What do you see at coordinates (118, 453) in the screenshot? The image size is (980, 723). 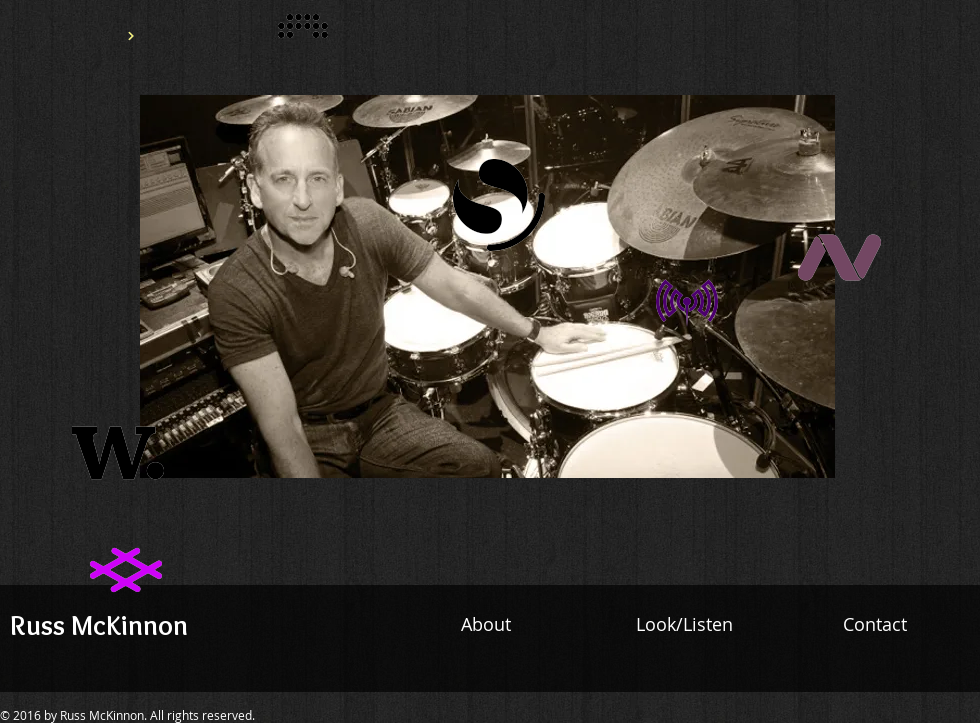 I see `open the Write.as blogging platform` at bounding box center [118, 453].